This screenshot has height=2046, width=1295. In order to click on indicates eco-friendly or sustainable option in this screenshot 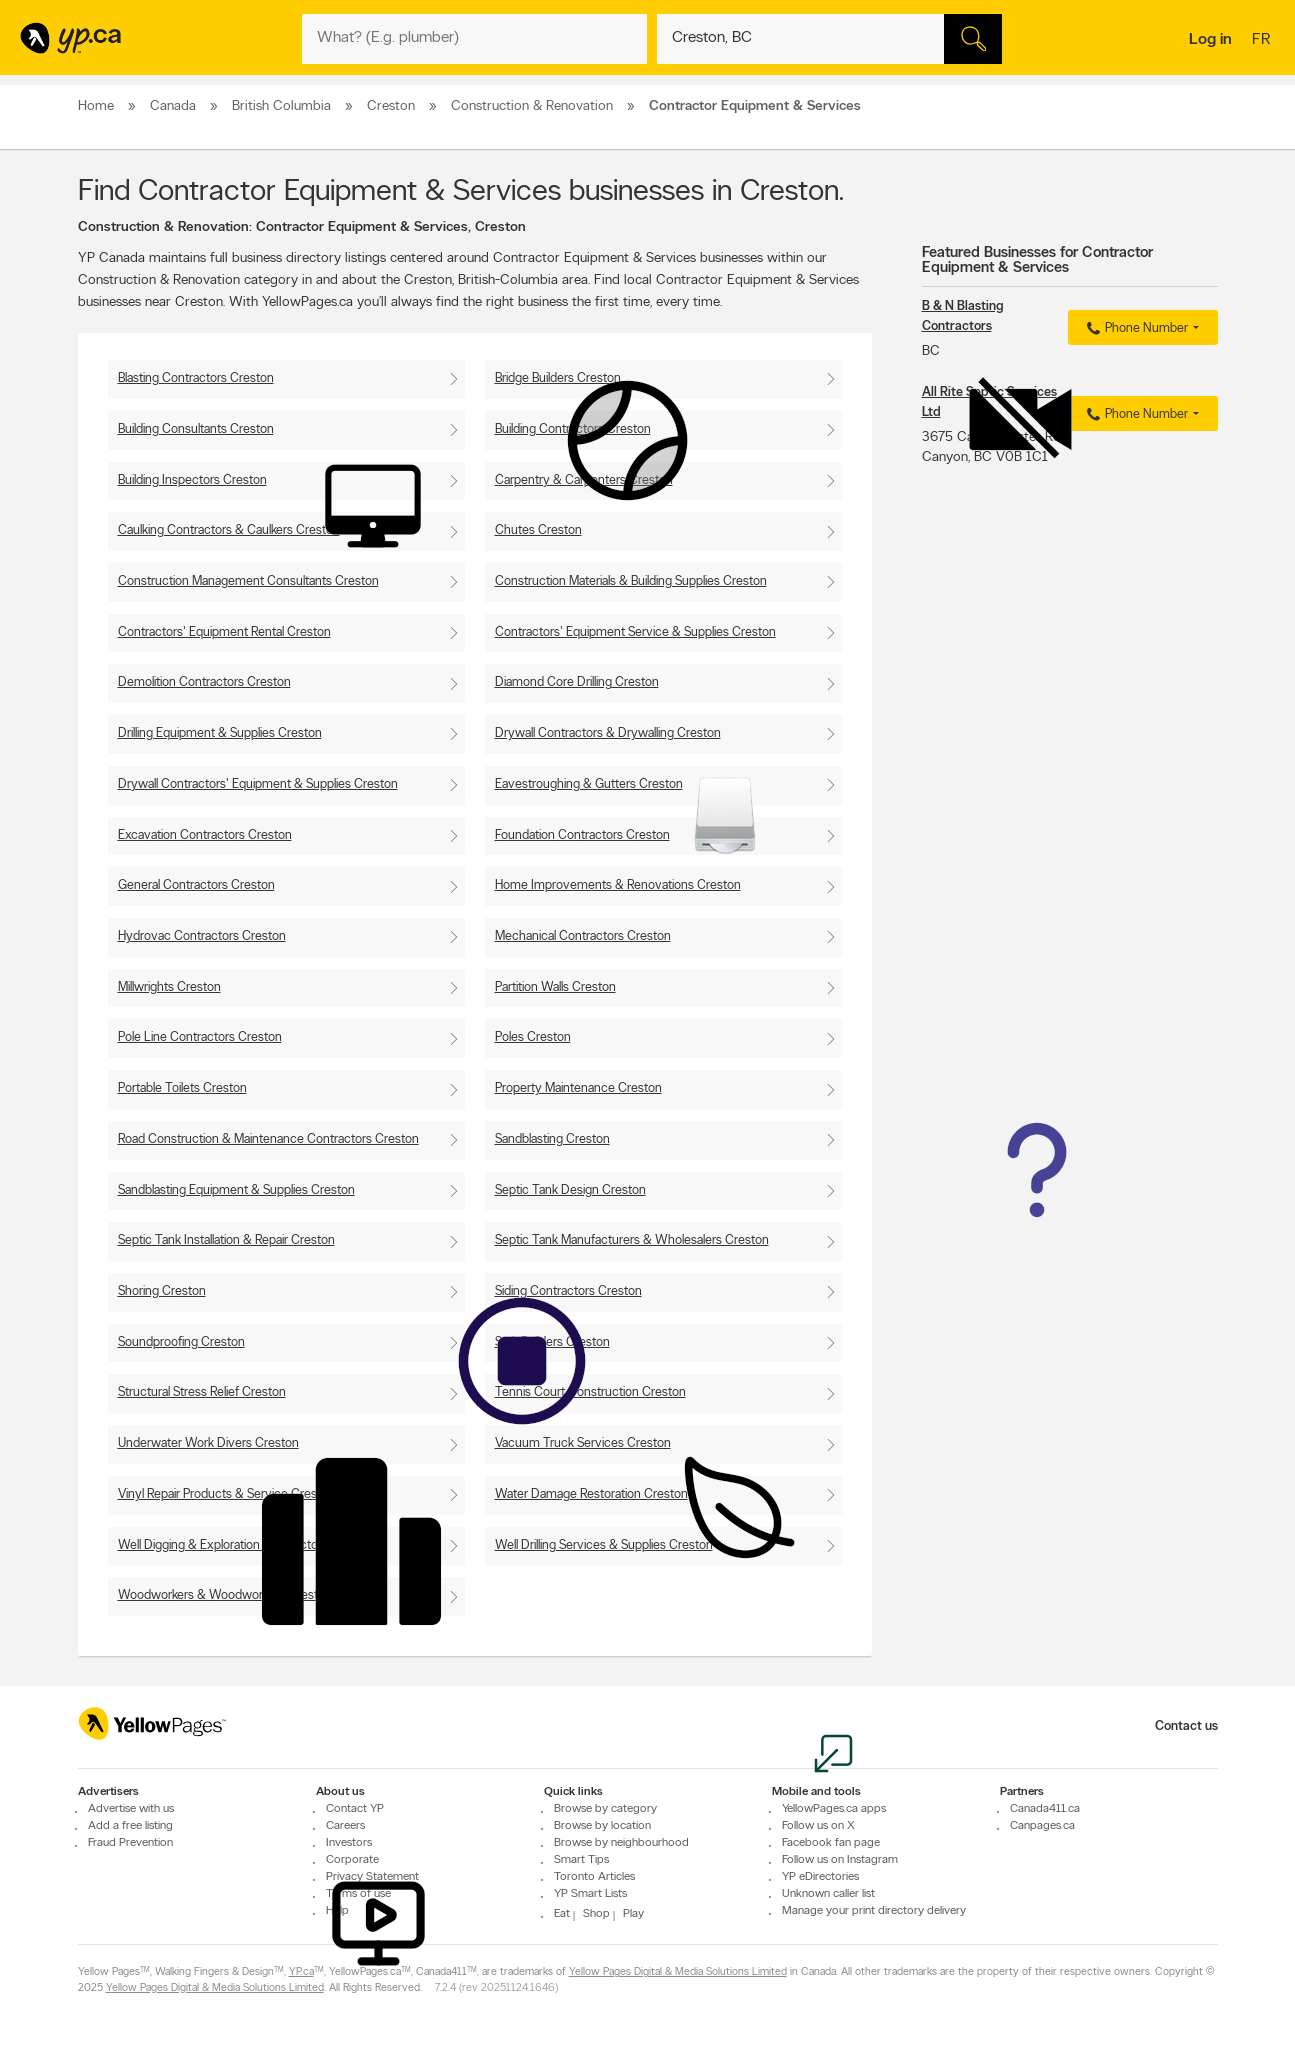, I will do `click(739, 1507)`.